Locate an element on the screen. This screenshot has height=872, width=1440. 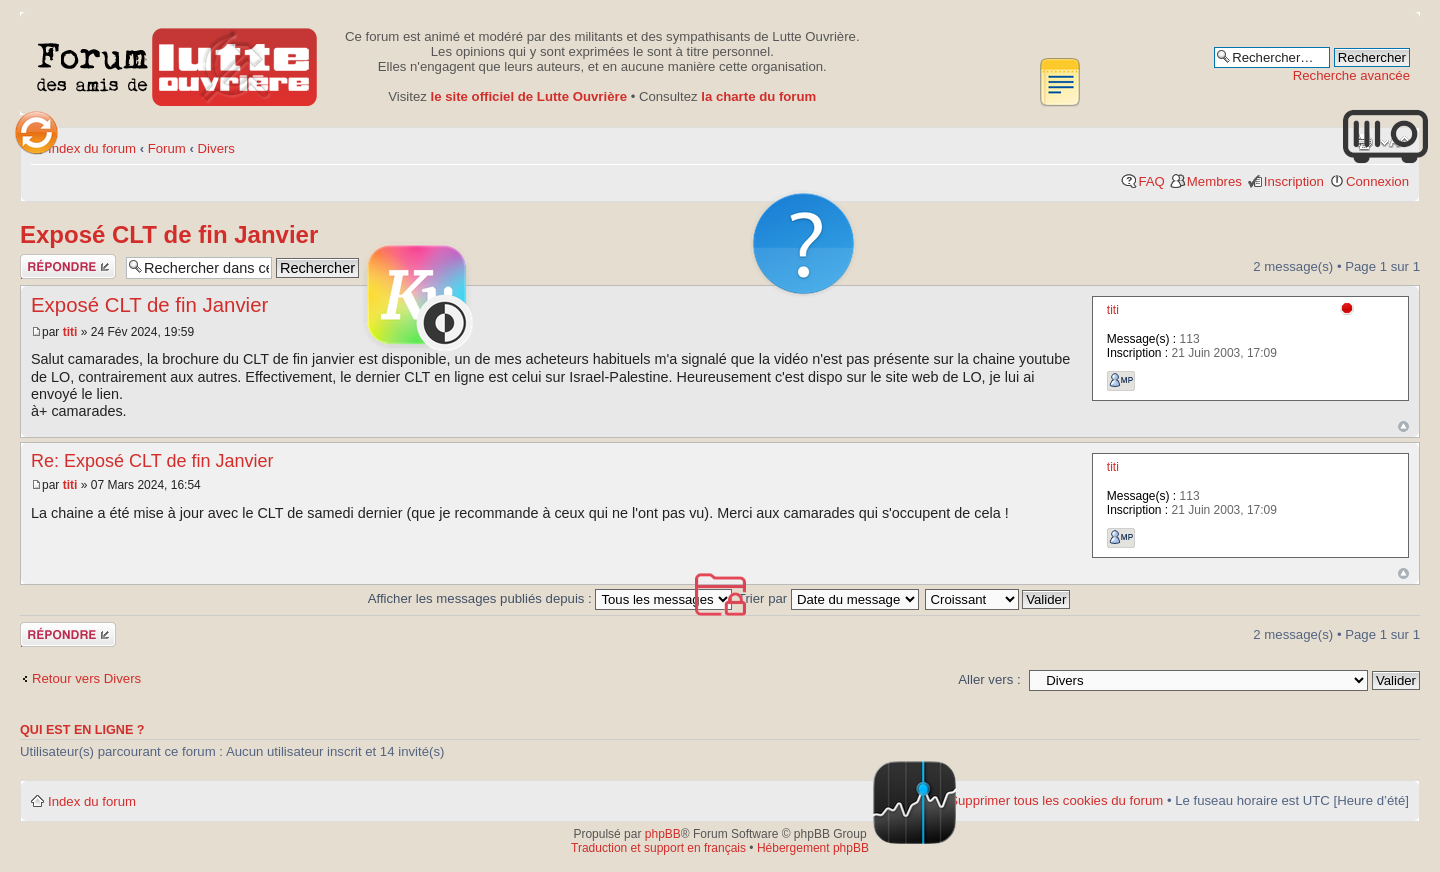
connect to an external projector or display is located at coordinates (1385, 136).